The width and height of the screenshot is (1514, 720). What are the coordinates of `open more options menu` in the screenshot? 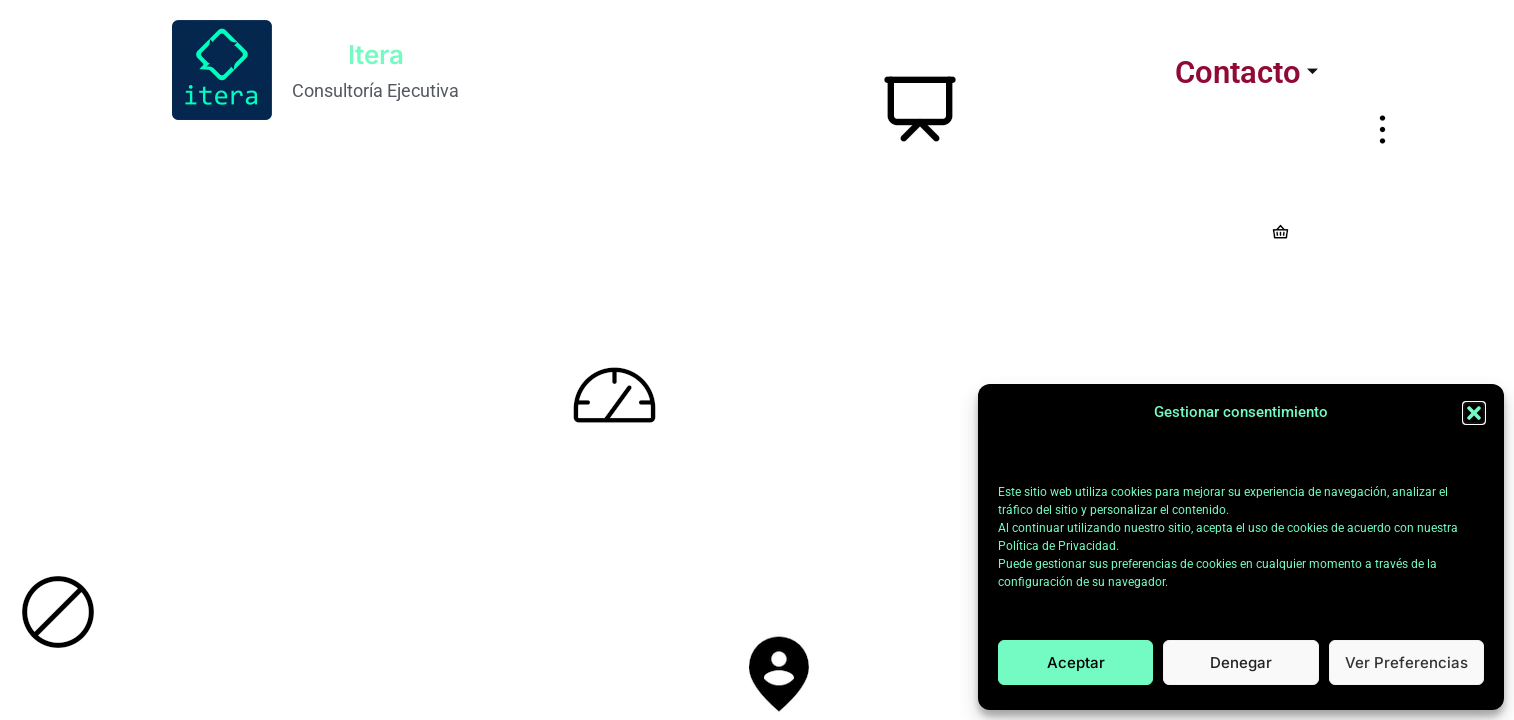 It's located at (1382, 129).